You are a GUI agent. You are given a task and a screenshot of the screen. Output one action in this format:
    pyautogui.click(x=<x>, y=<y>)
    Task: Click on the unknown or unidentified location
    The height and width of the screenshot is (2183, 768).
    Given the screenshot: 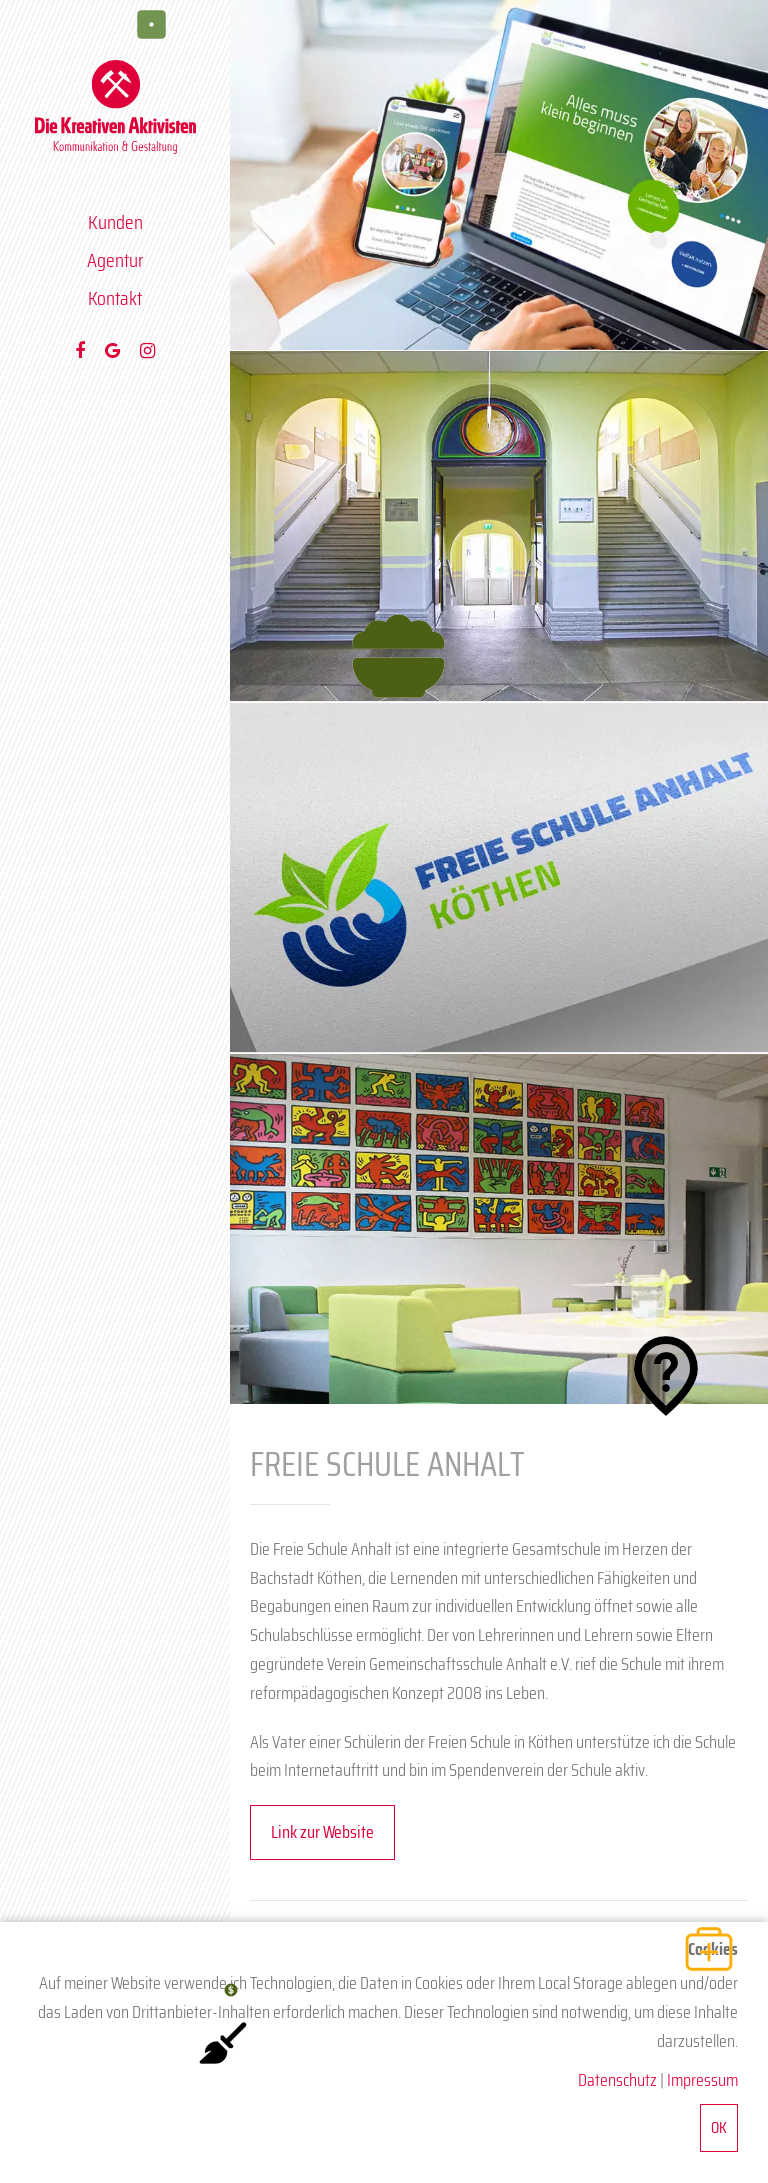 What is the action you would take?
    pyautogui.click(x=666, y=1376)
    